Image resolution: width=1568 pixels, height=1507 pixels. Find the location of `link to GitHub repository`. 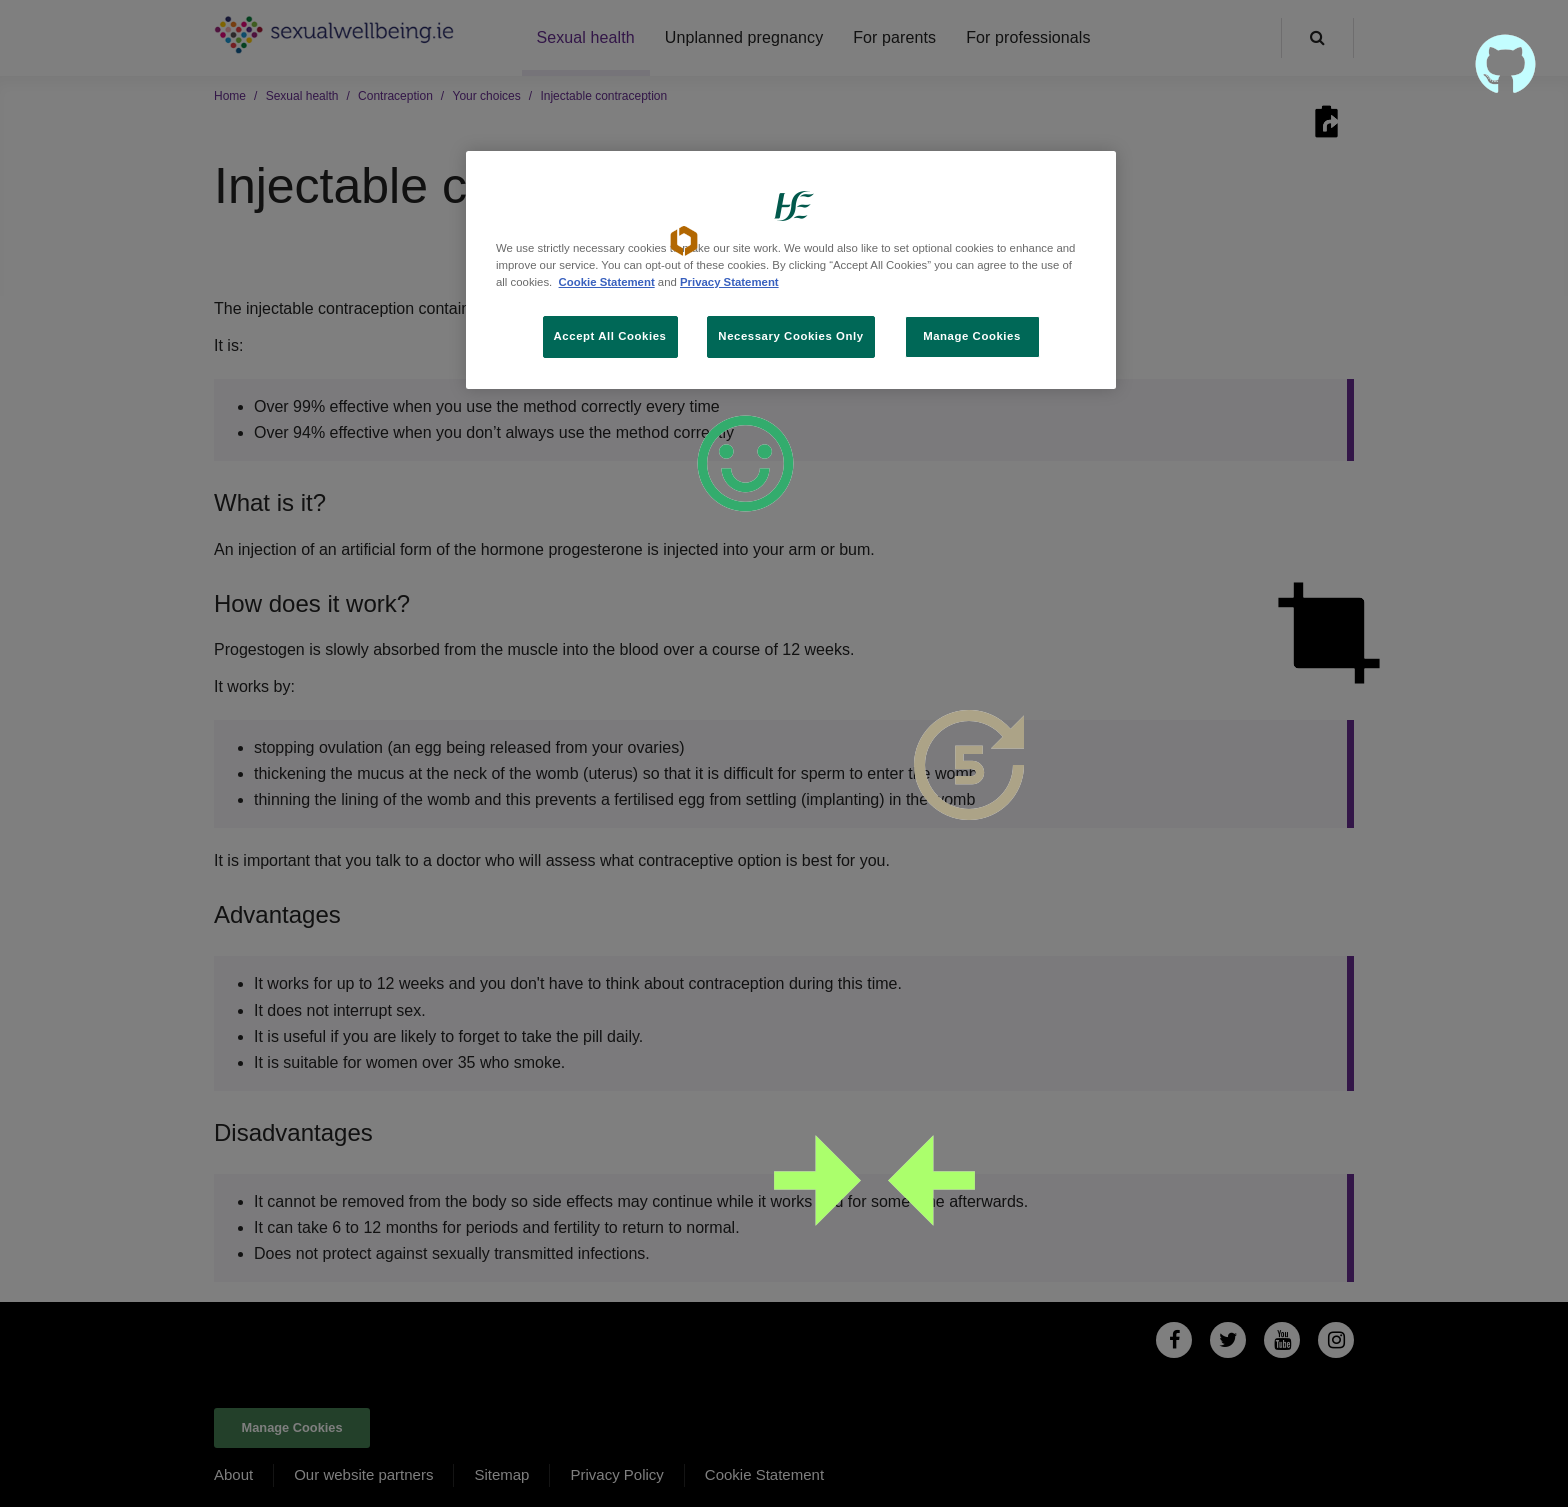

link to GitHub repository is located at coordinates (1505, 64).